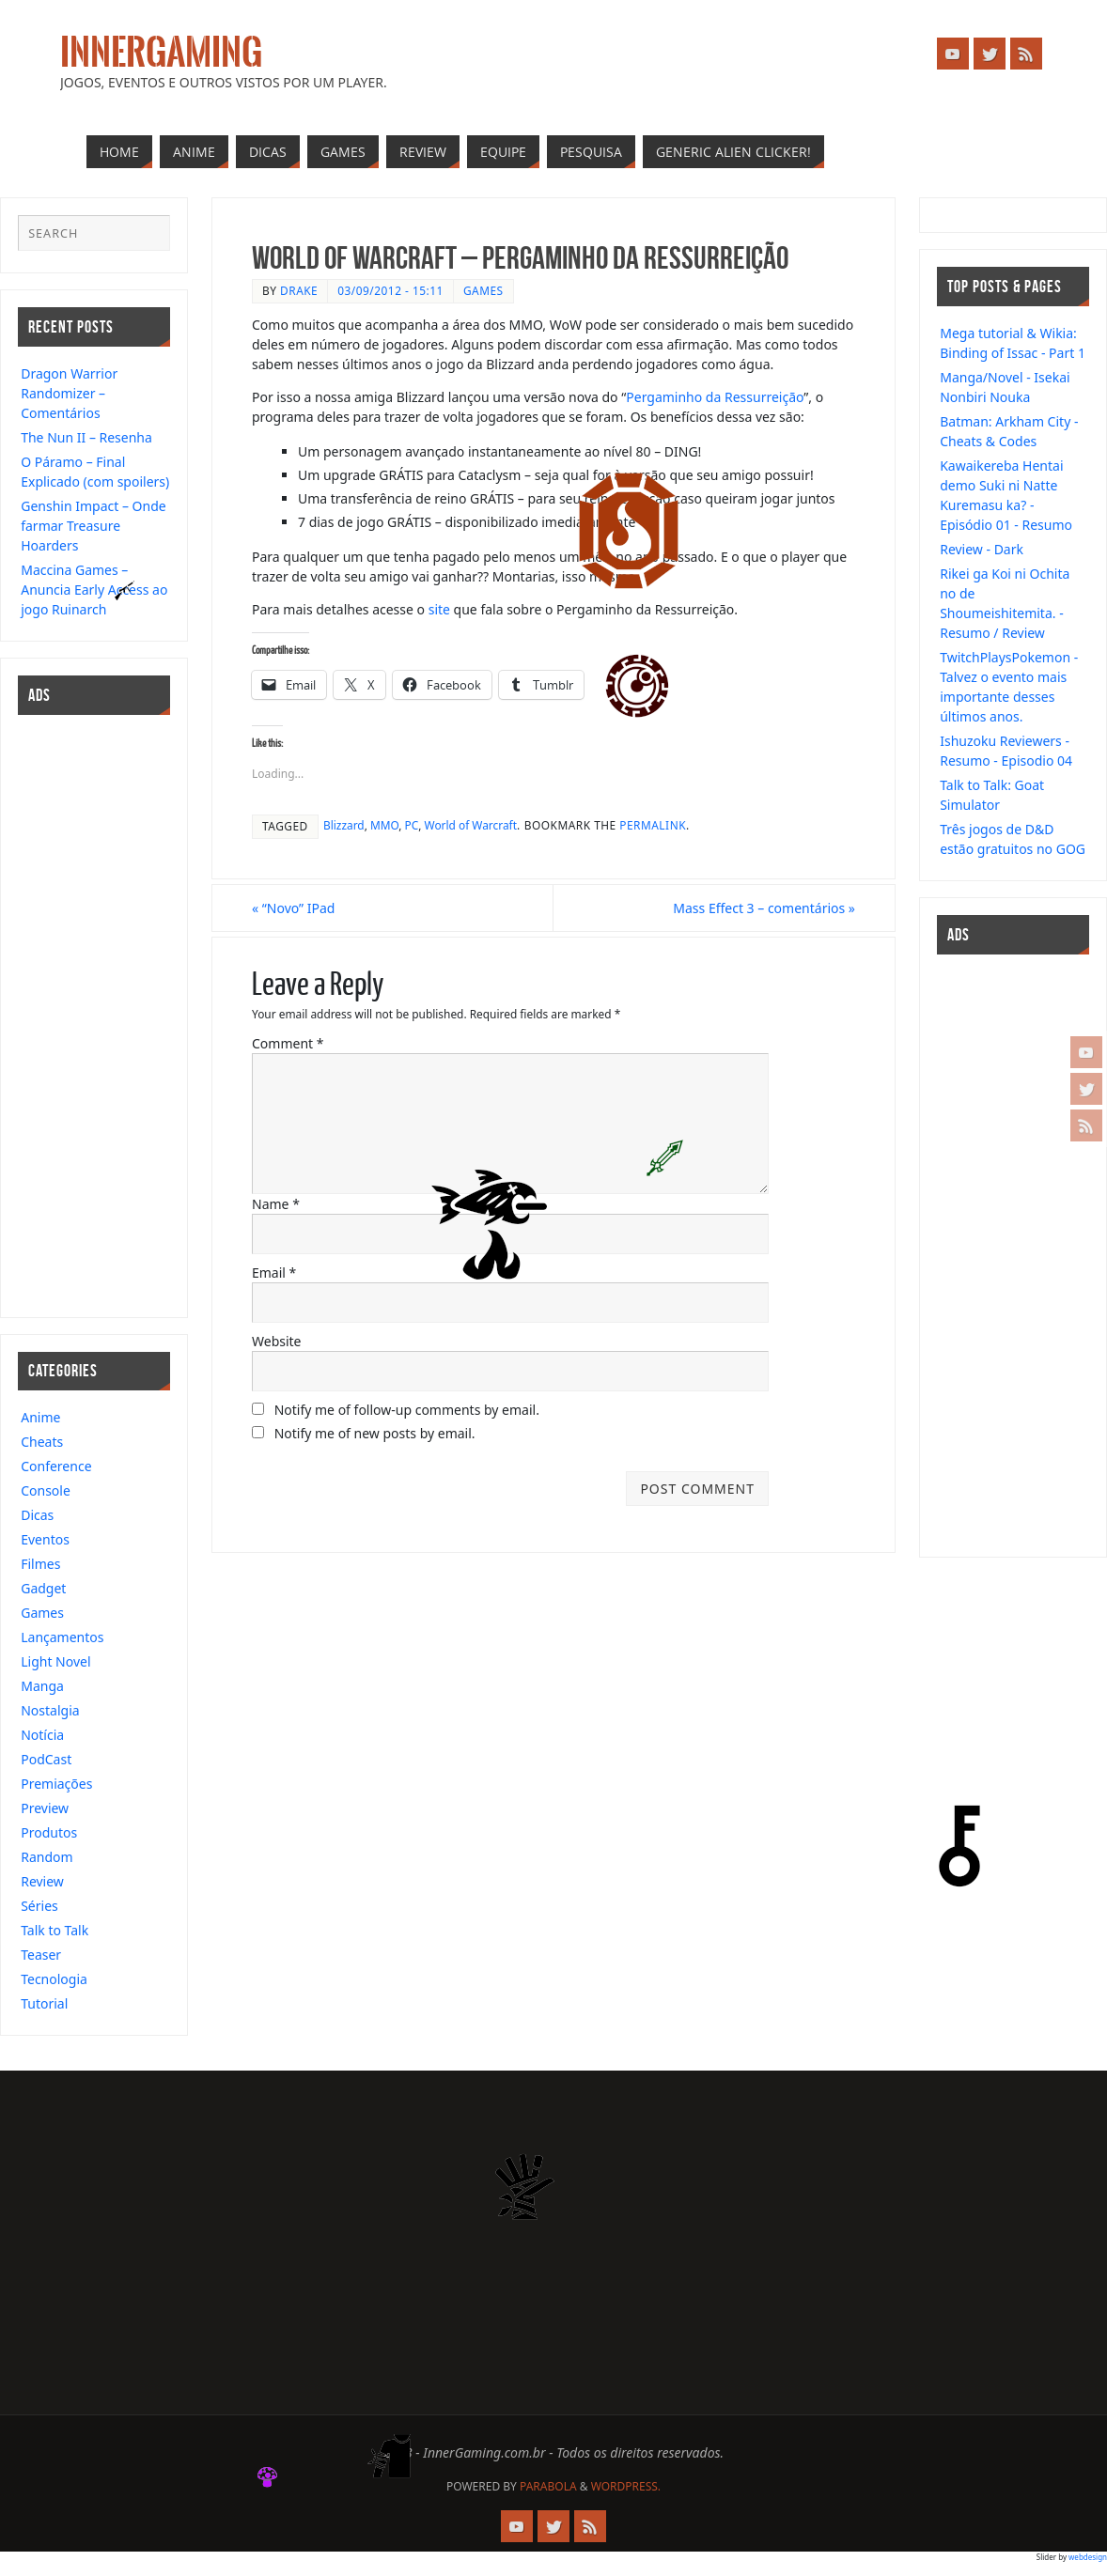  I want to click on select thompson submachine gun weapon, so click(124, 590).